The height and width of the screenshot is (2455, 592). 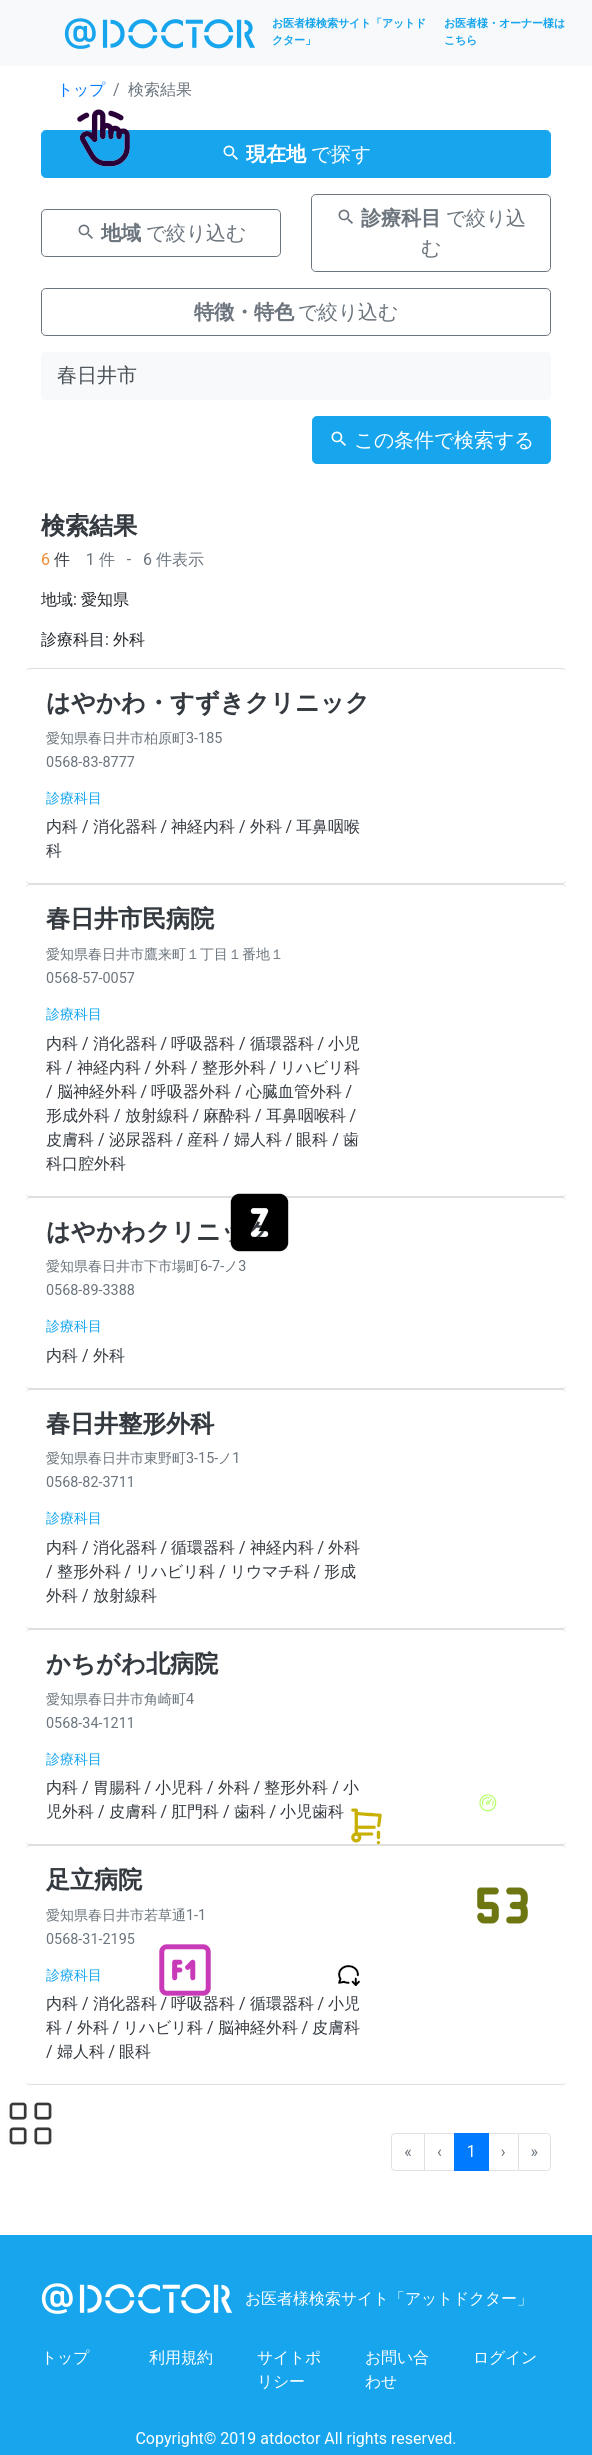 I want to click on download conversation or chat history, so click(x=348, y=1974).